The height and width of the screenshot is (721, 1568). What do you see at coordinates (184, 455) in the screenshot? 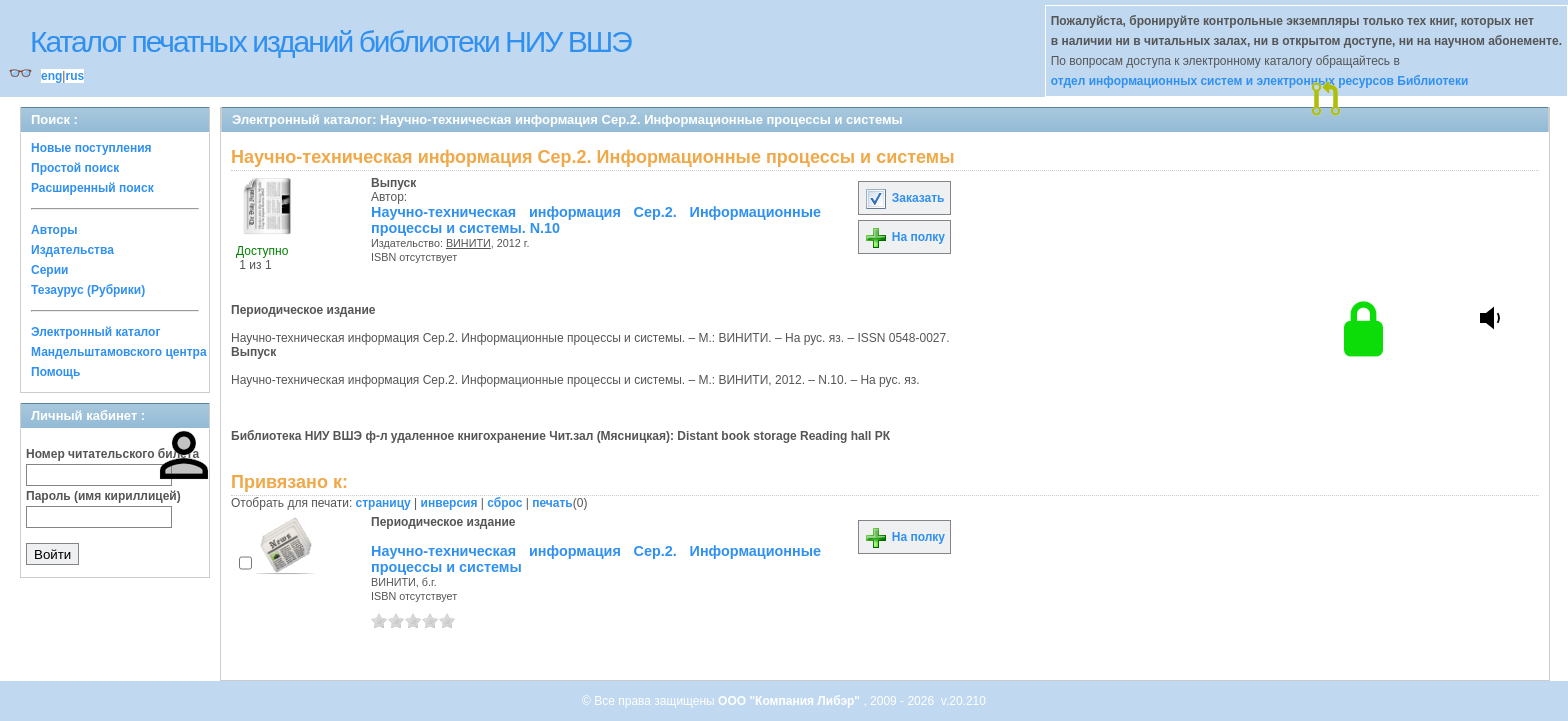
I see `view your profile` at bounding box center [184, 455].